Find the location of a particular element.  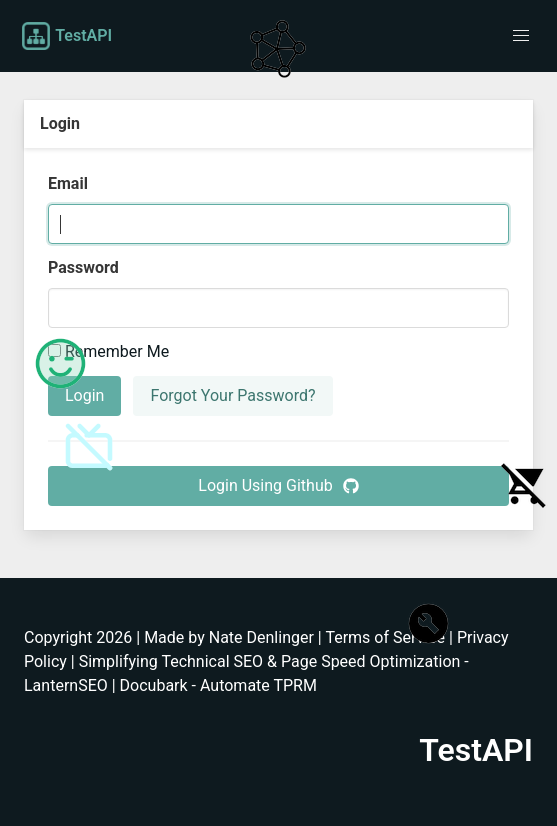

remove item from shopping cart is located at coordinates (524, 484).